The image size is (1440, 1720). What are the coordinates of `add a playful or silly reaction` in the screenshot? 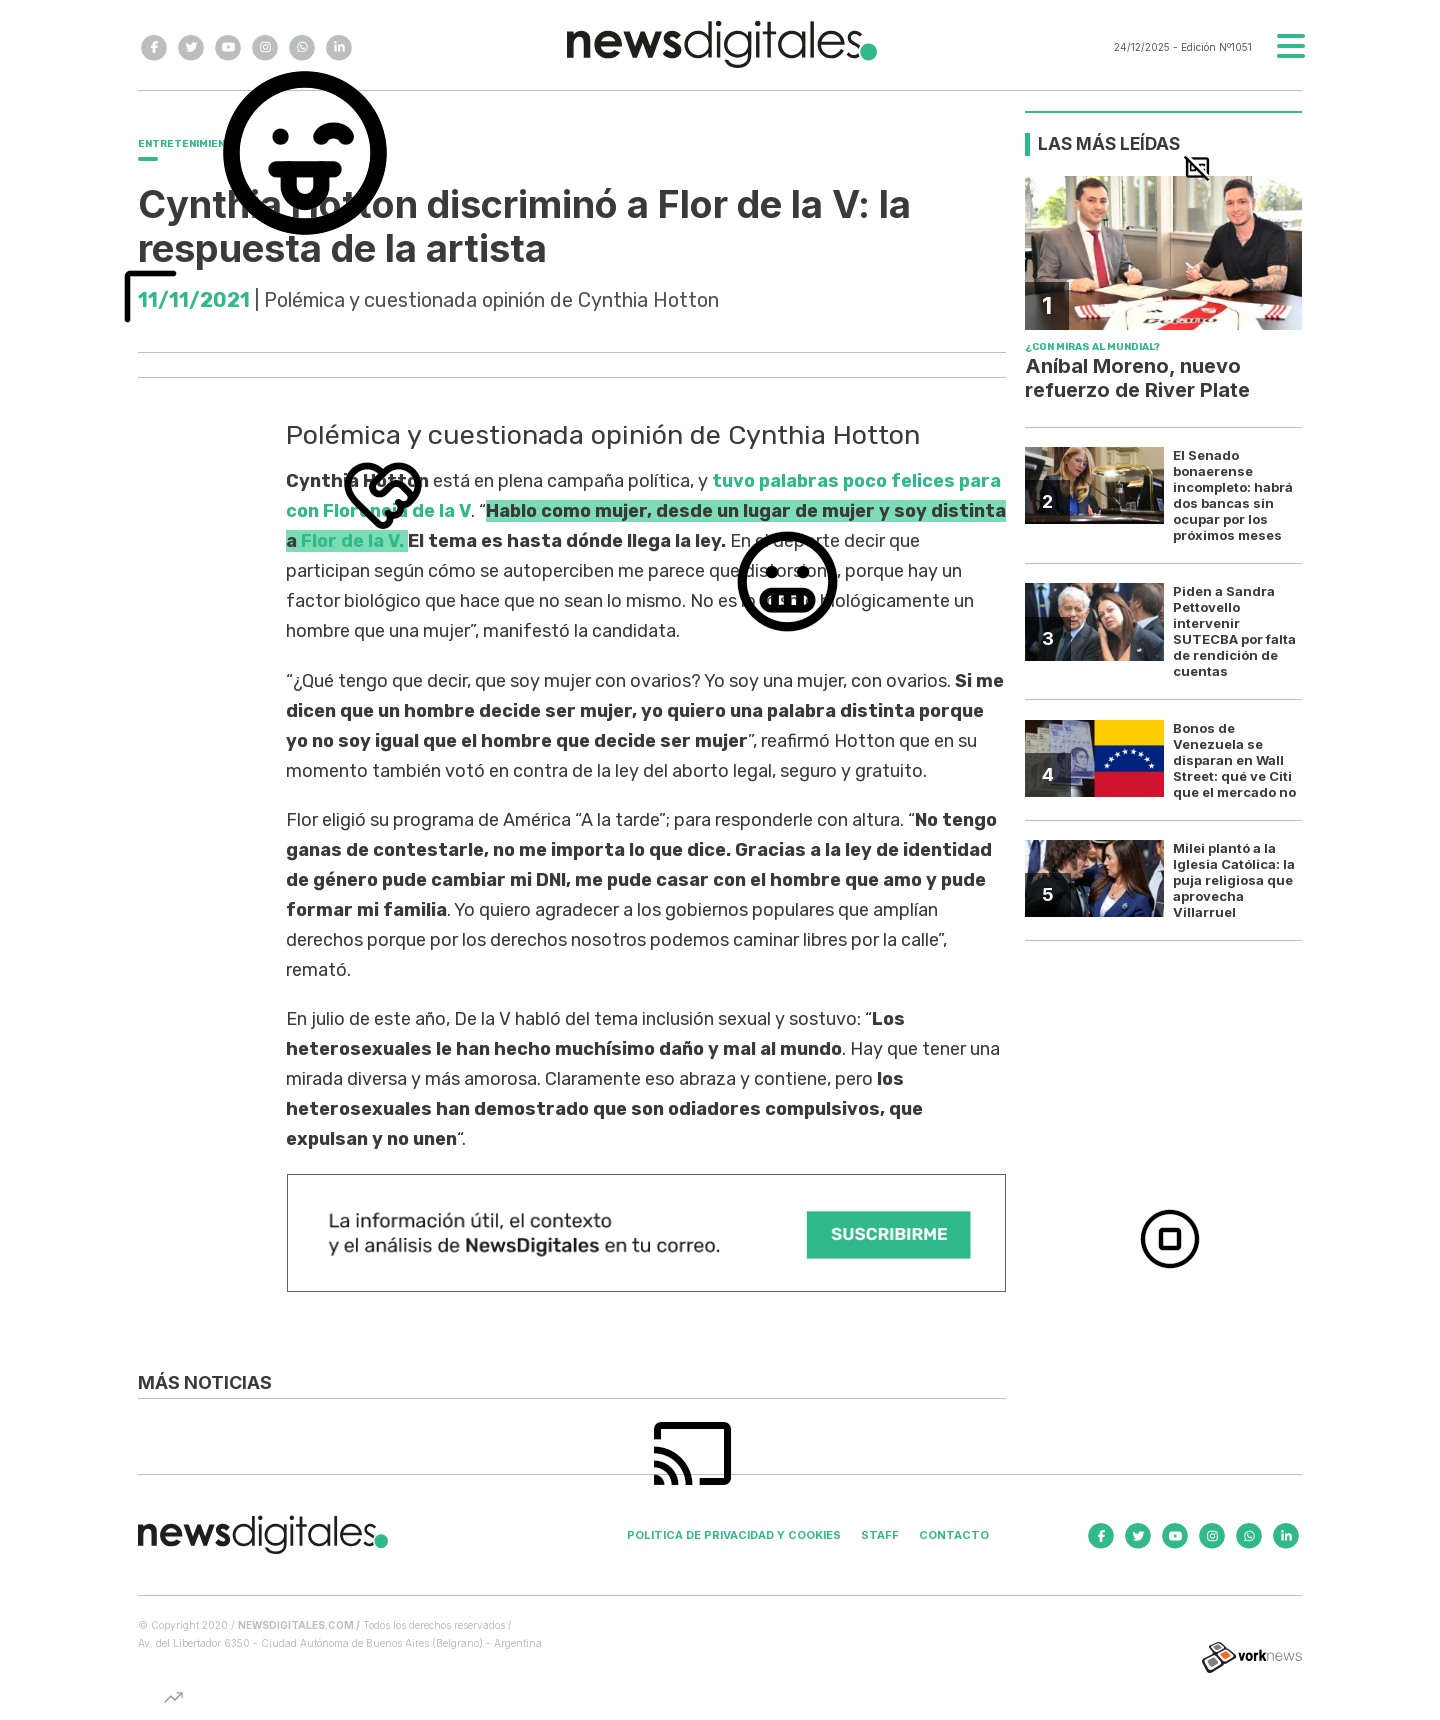 It's located at (305, 153).